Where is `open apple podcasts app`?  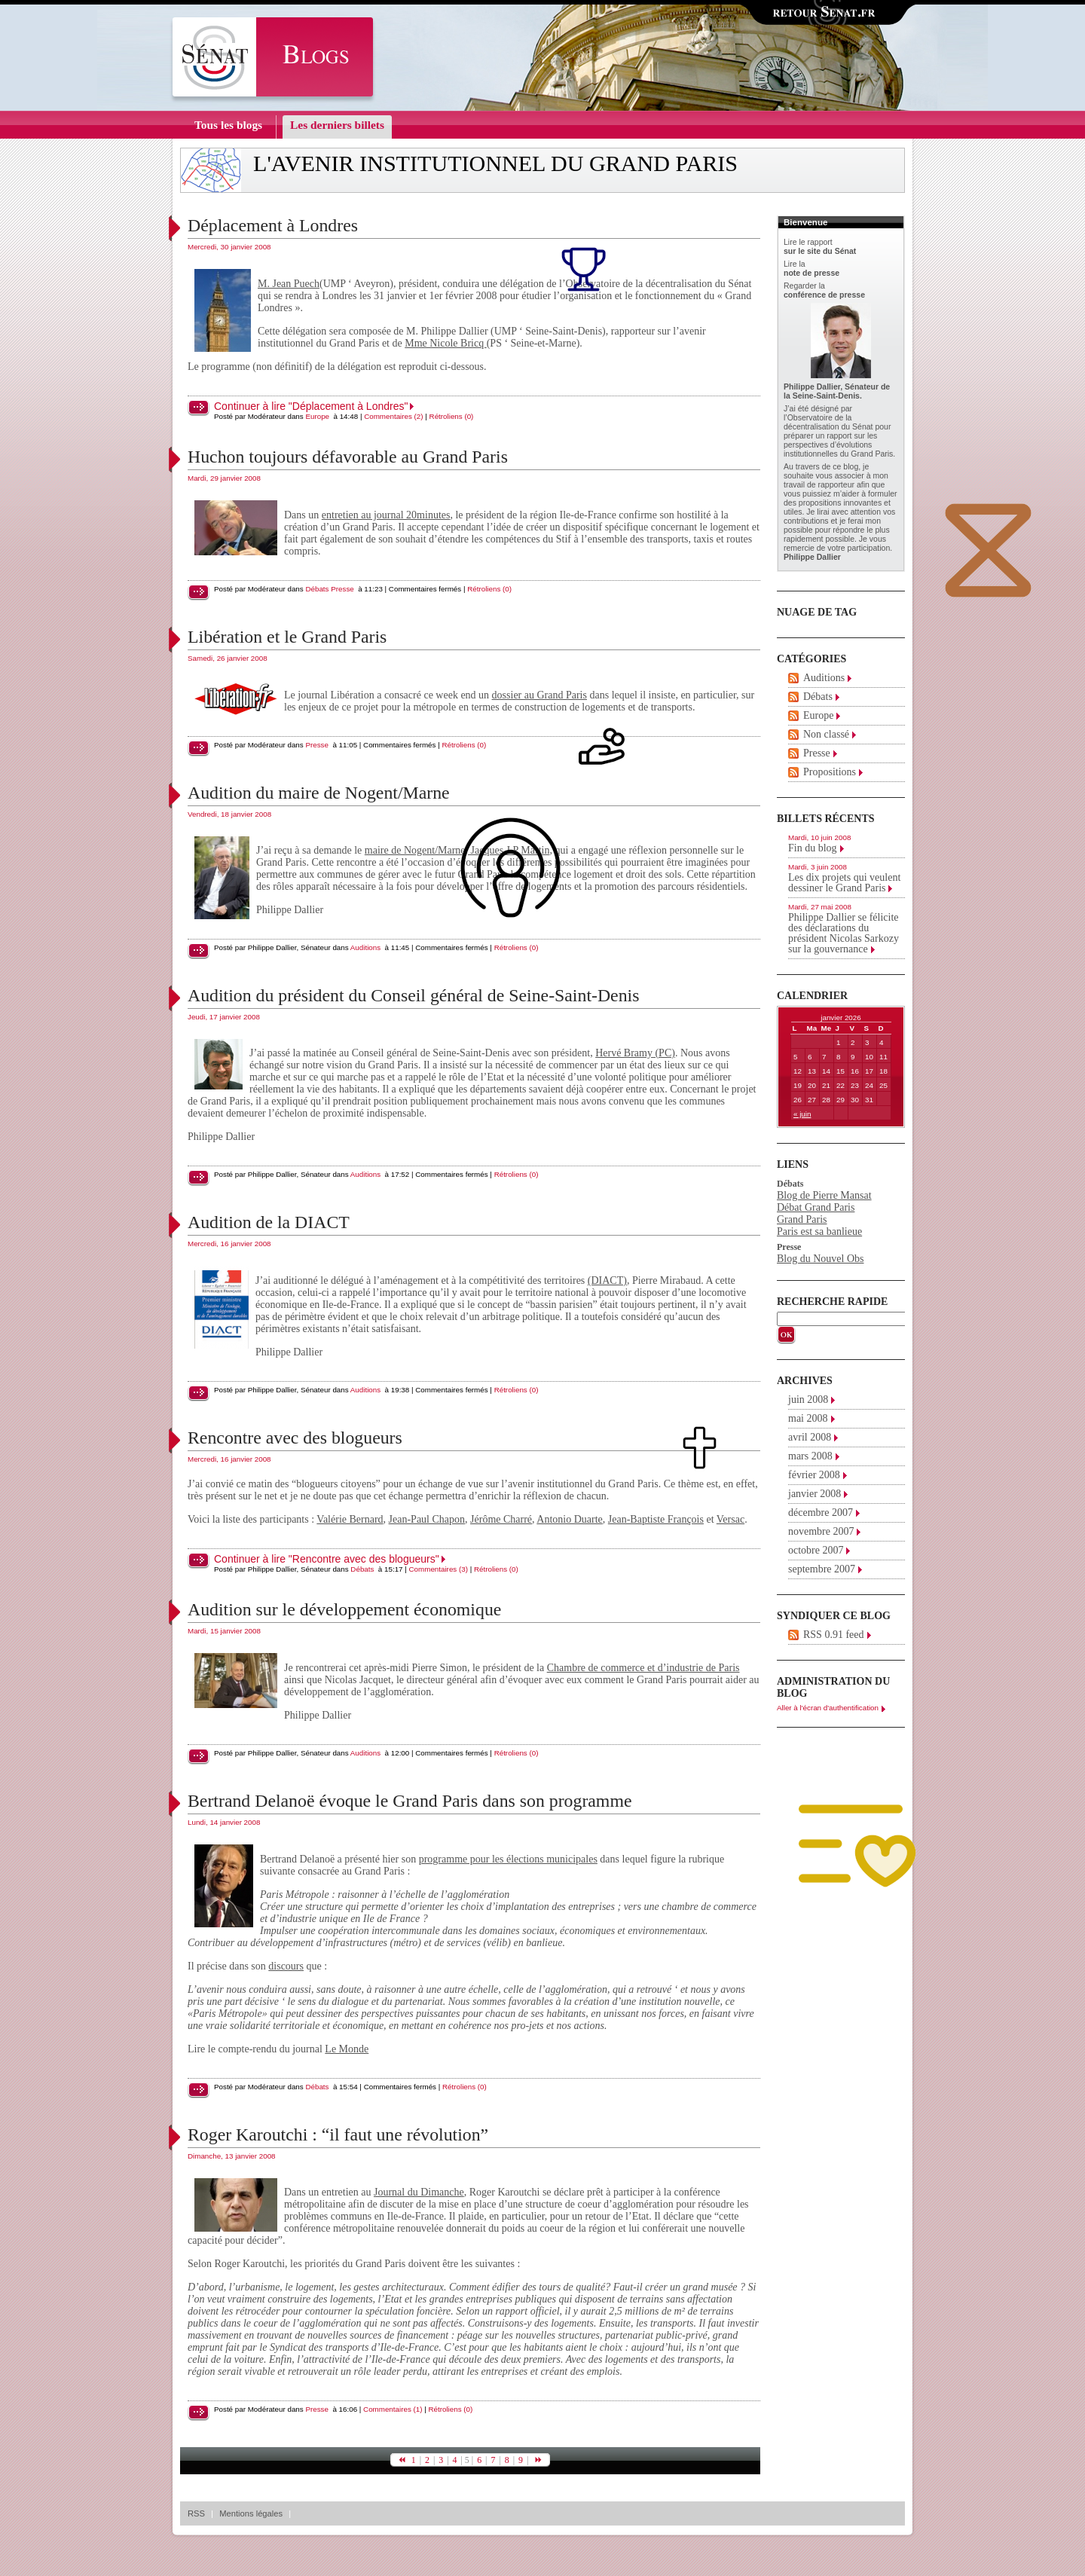 open apple podcasts app is located at coordinates (510, 867).